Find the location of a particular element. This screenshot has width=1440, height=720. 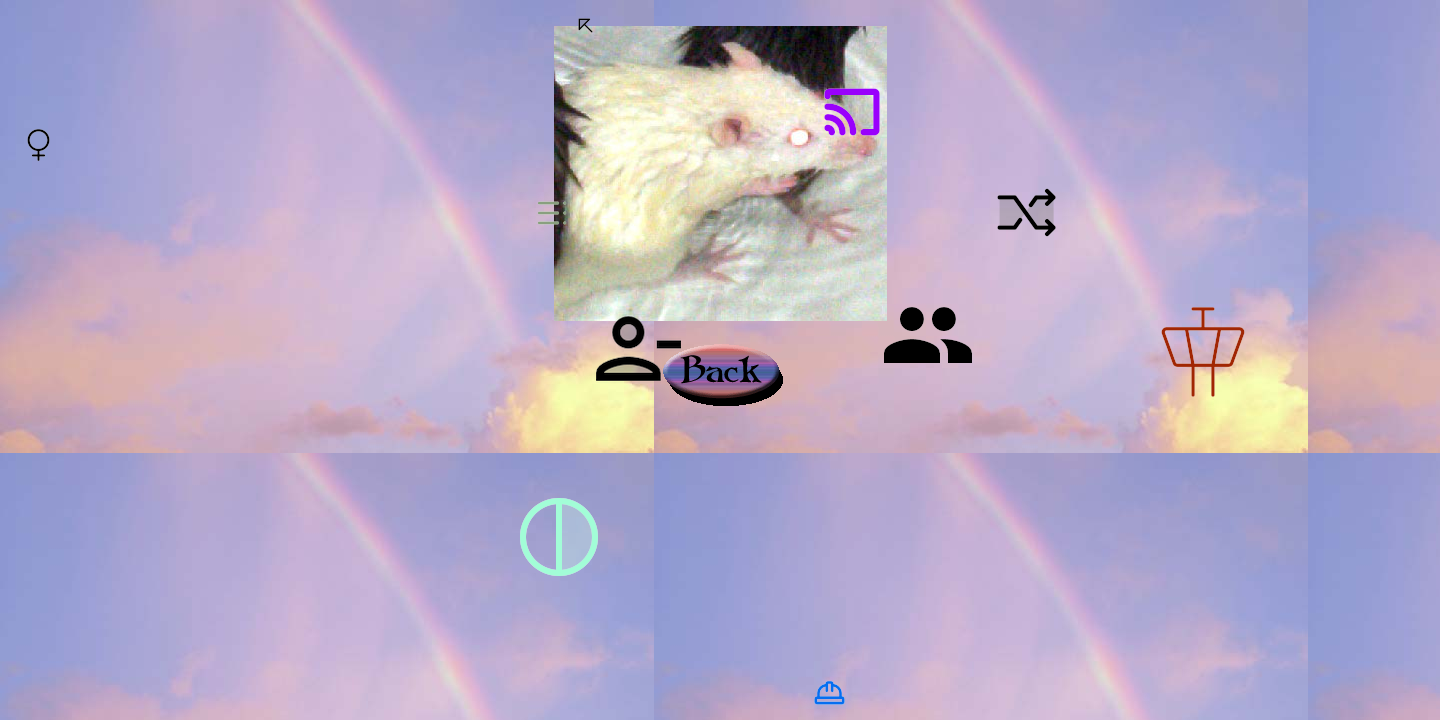

view contacts or people list is located at coordinates (928, 335).